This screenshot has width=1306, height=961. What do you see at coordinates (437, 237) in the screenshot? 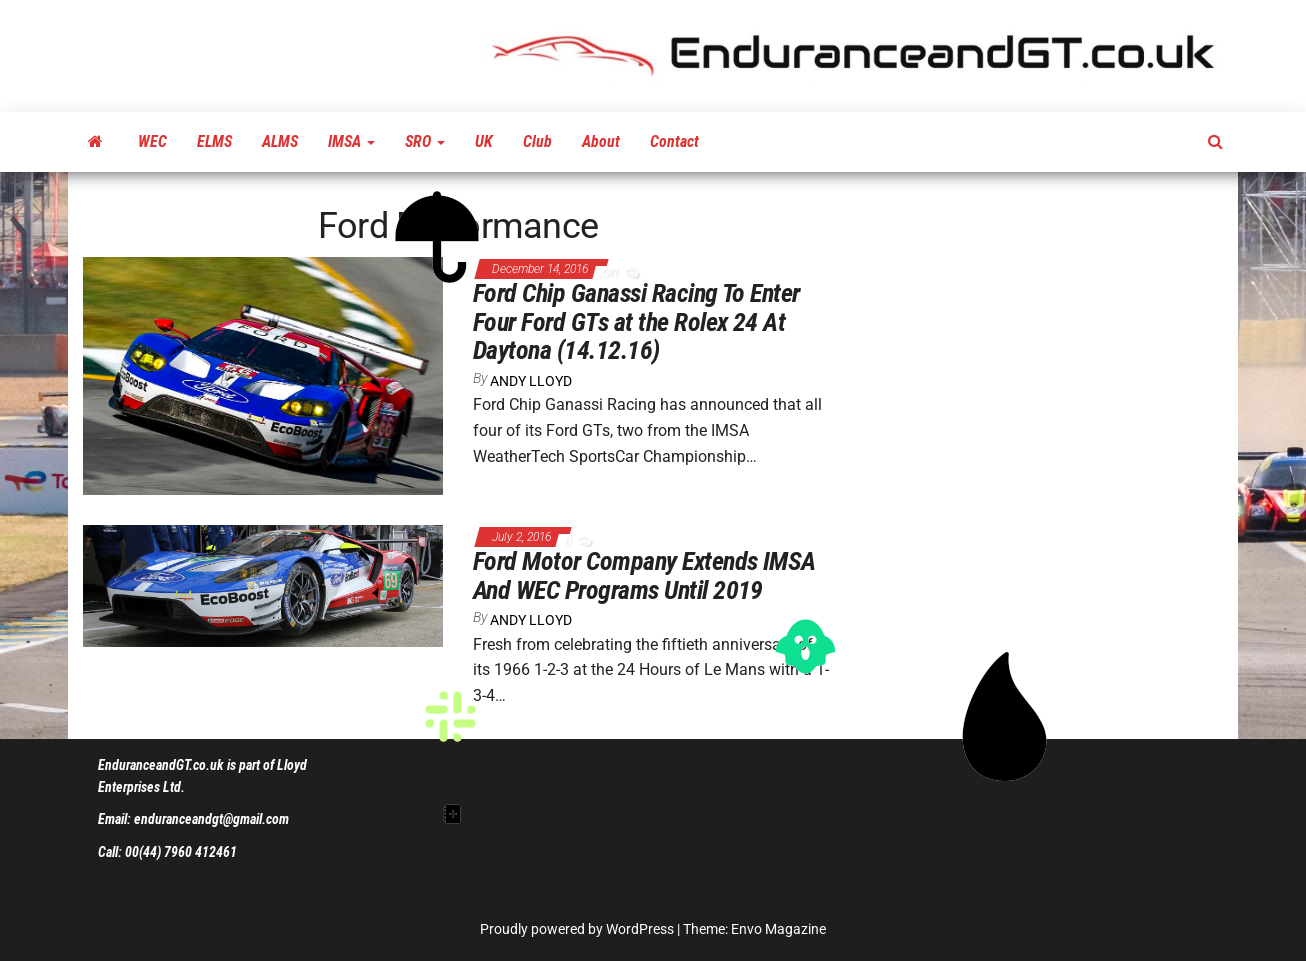
I see `view weather protection or rain forecast` at bounding box center [437, 237].